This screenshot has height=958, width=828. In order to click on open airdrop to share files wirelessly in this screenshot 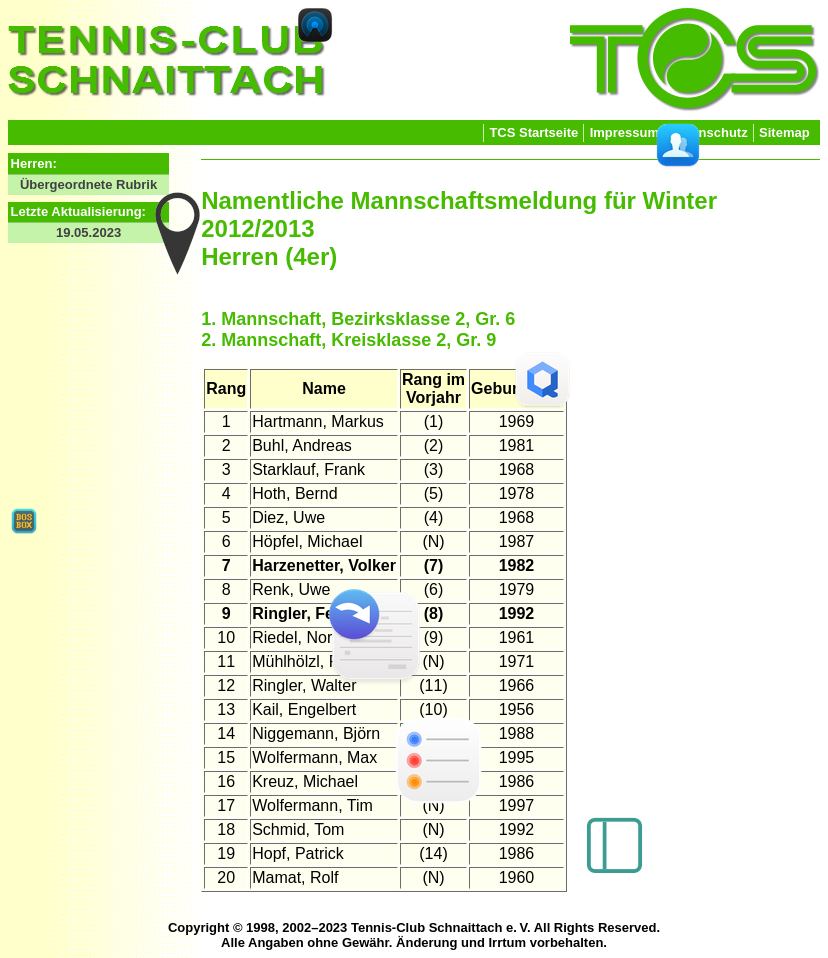, I will do `click(315, 25)`.